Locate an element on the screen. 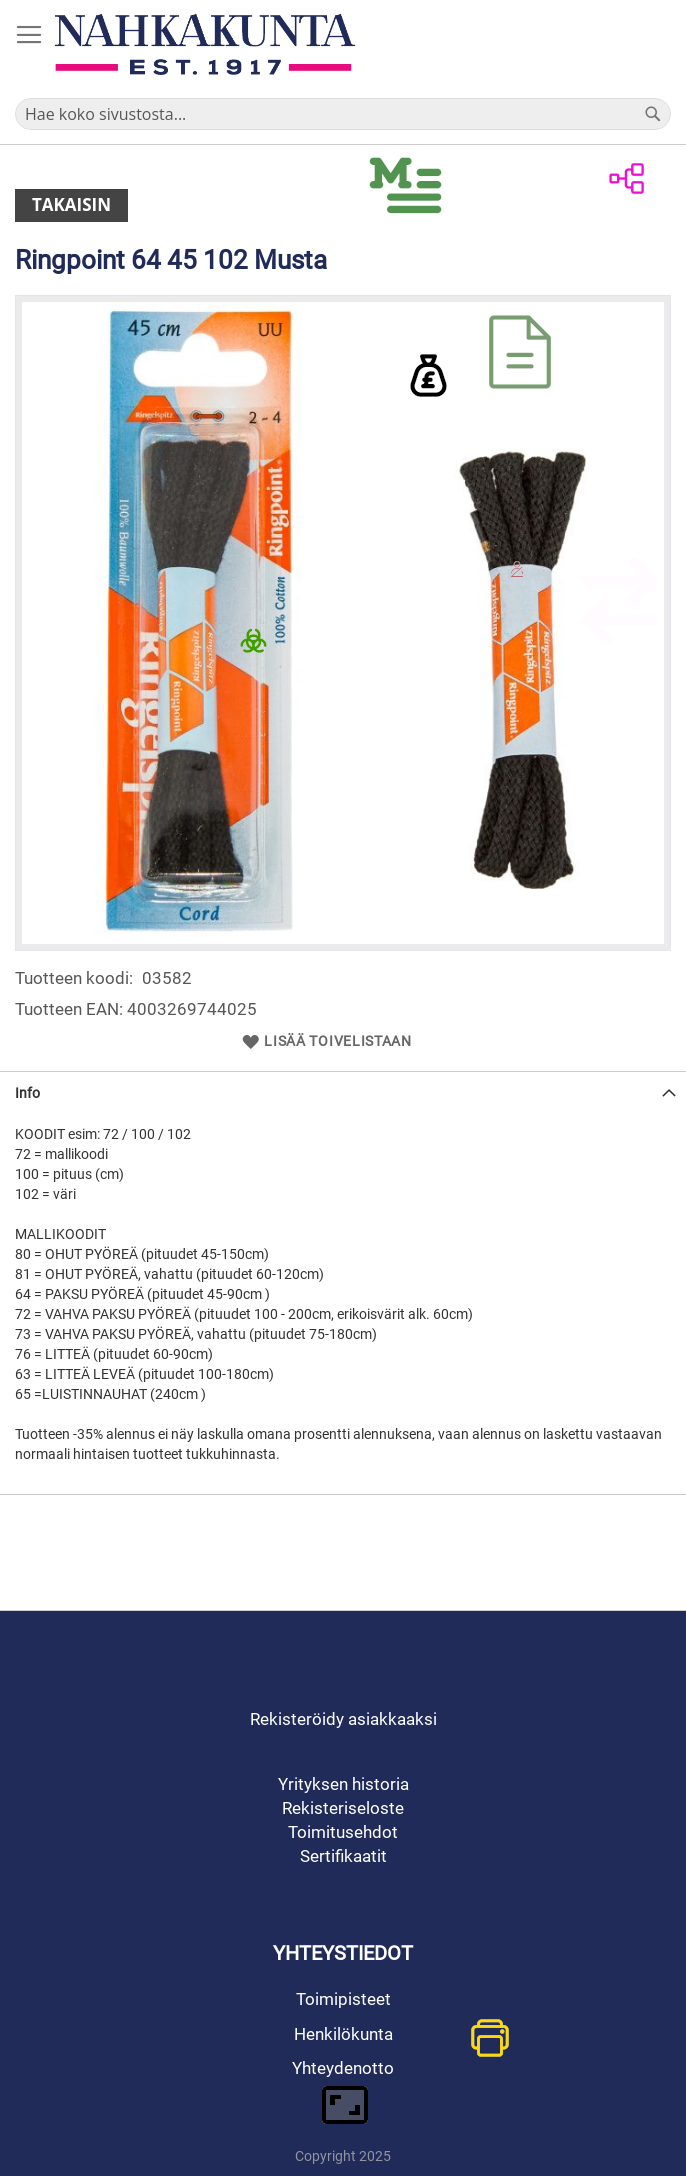 This screenshot has height=2176, width=686. view tax payment in pounds is located at coordinates (428, 375).